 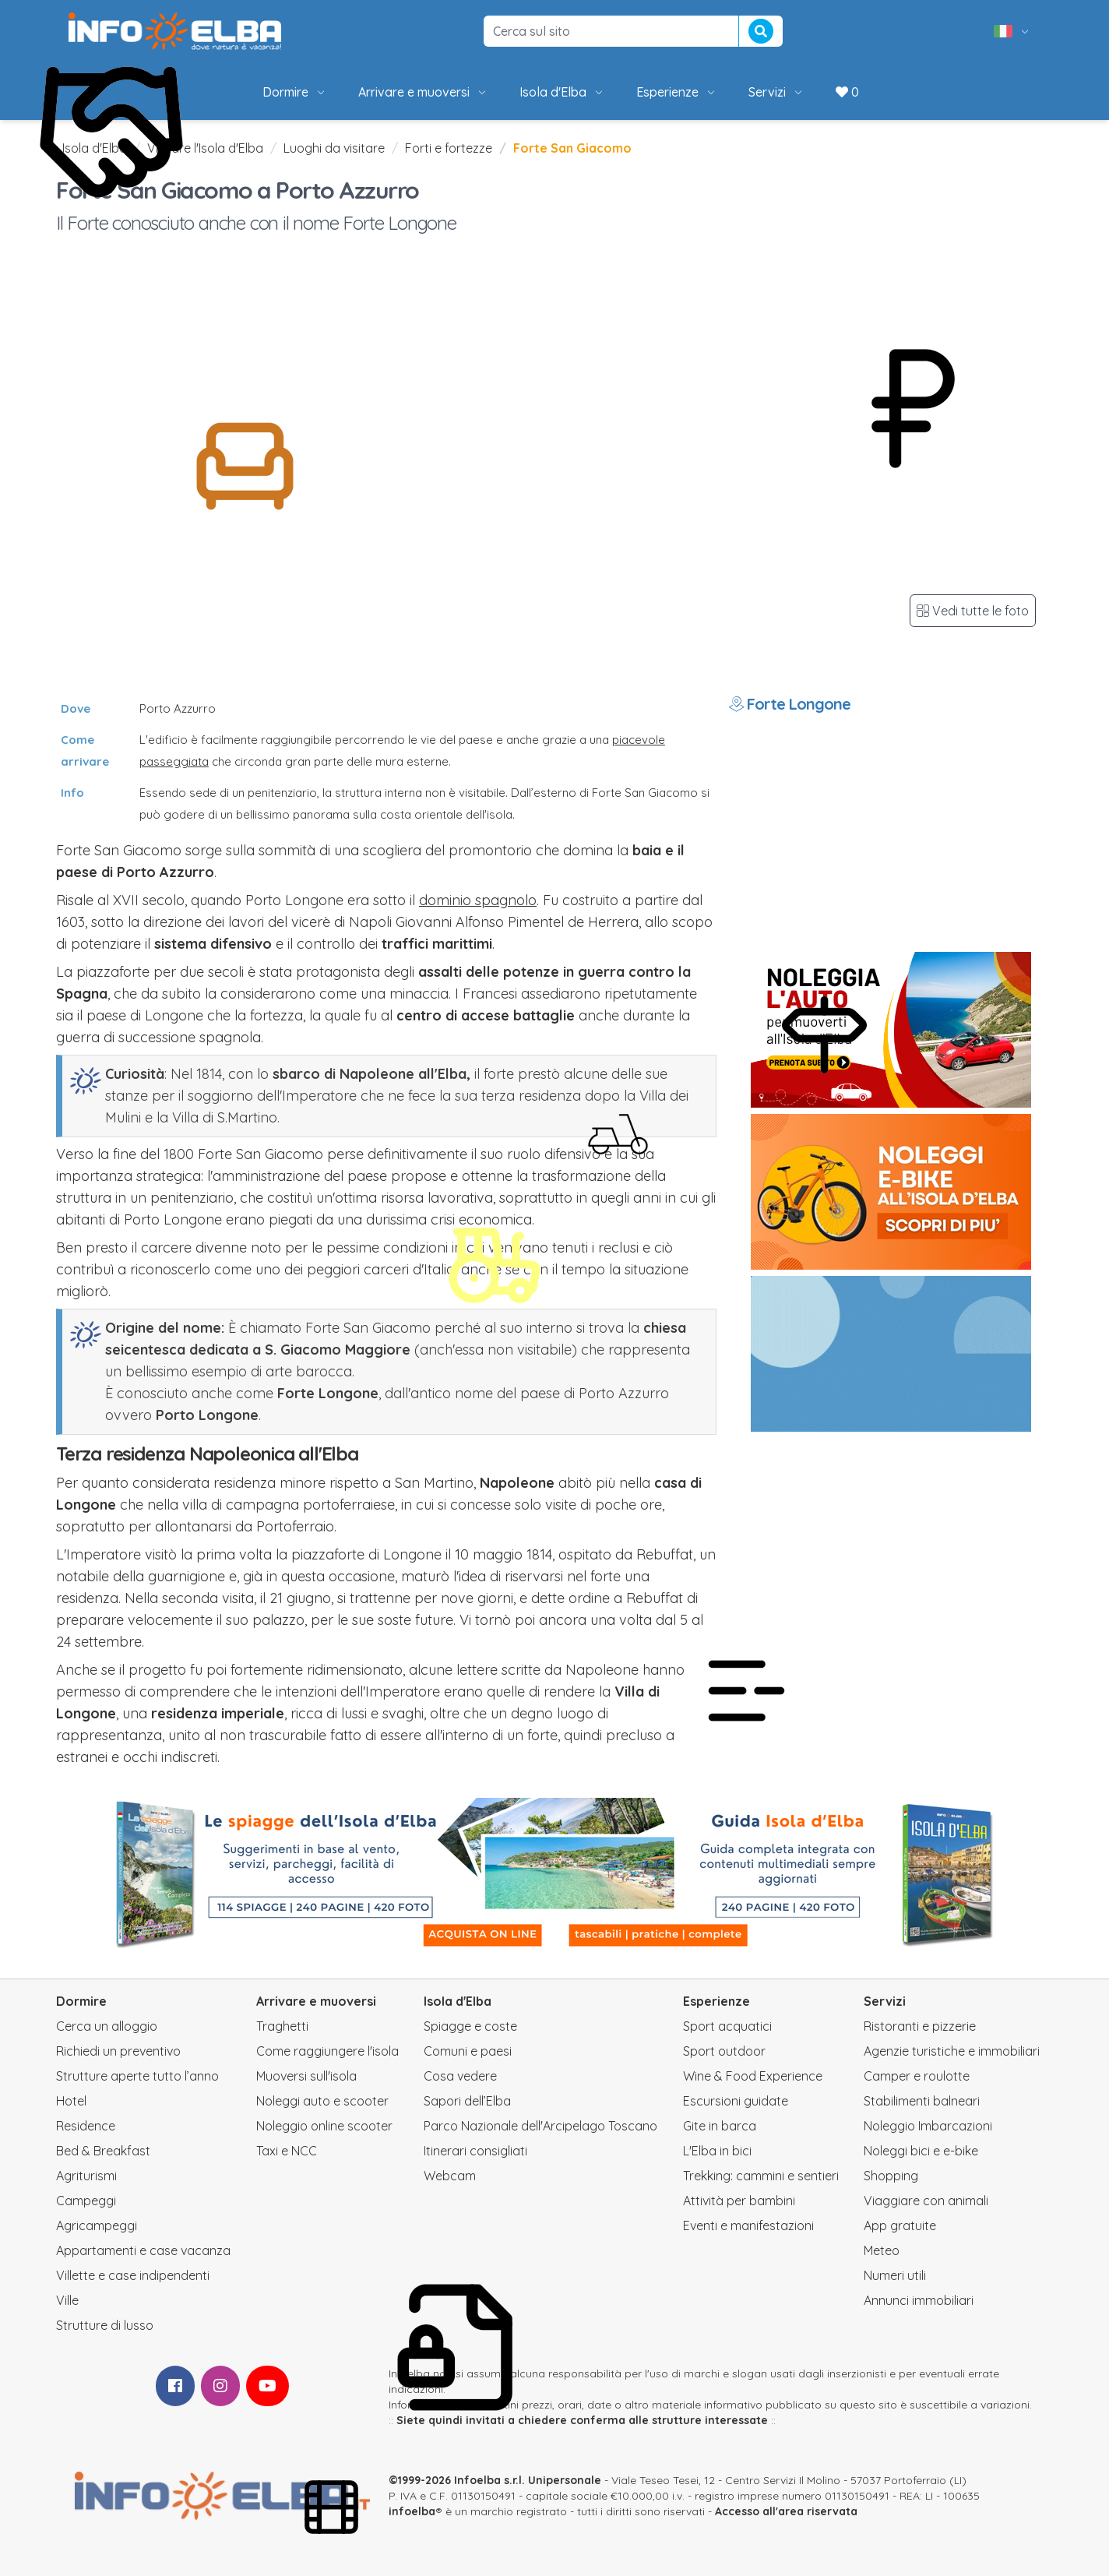 I want to click on access a password-protected file, so click(x=460, y=2347).